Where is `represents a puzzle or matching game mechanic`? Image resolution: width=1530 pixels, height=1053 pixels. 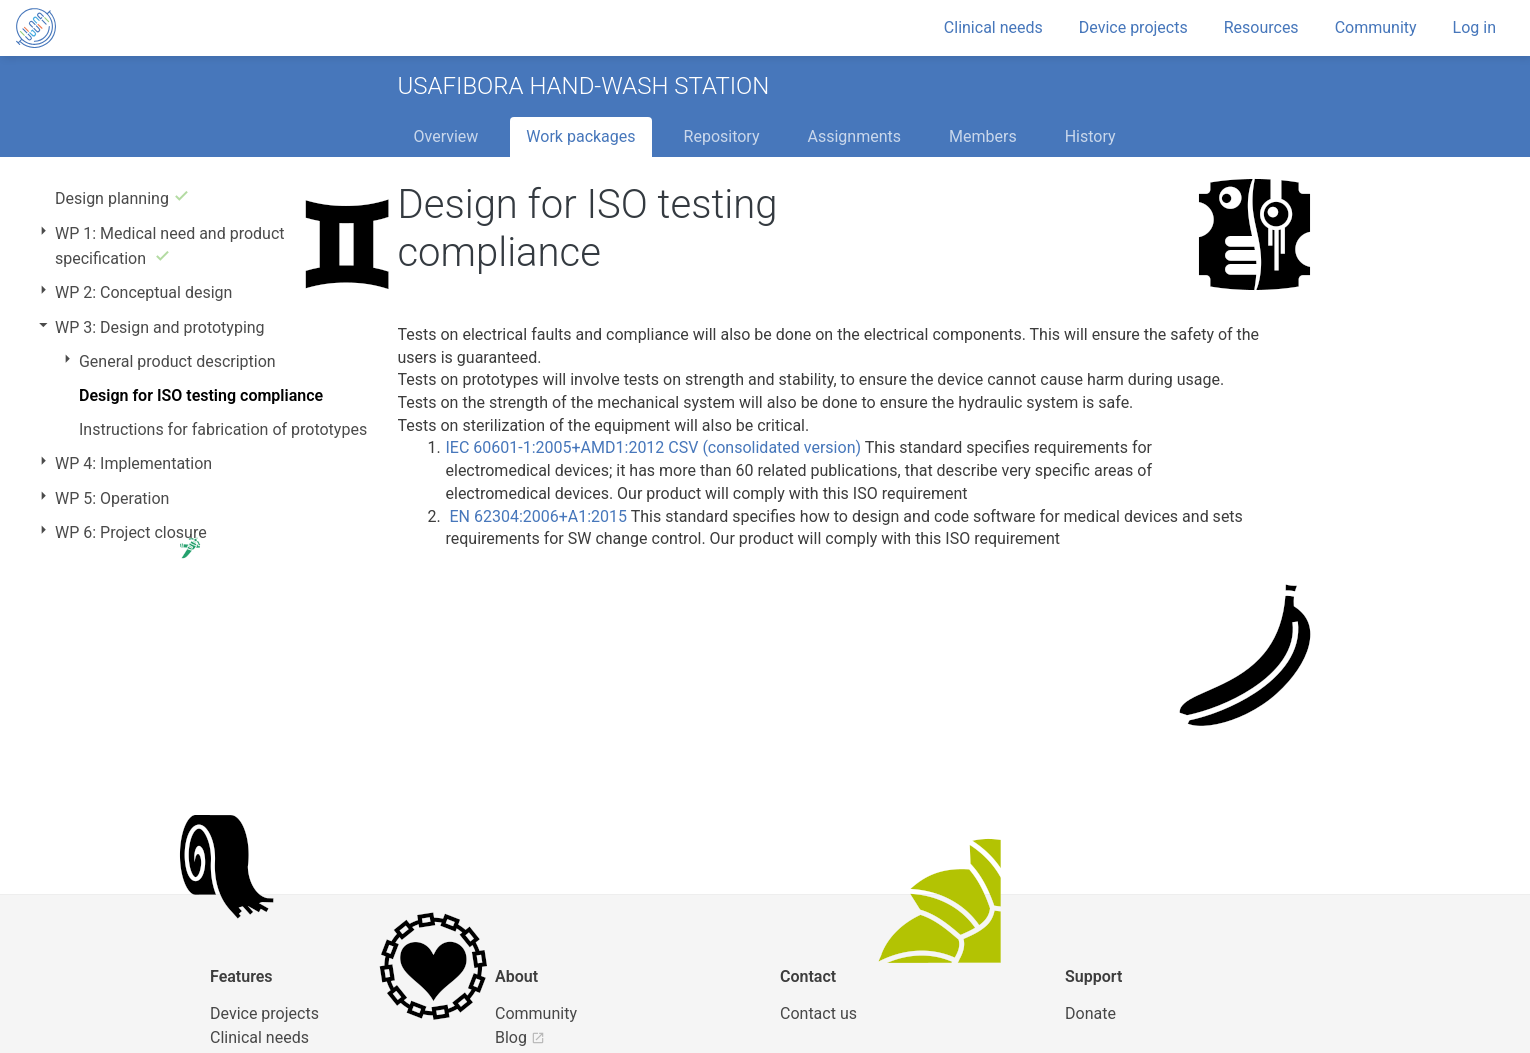 represents a puzzle or matching game mechanic is located at coordinates (1254, 234).